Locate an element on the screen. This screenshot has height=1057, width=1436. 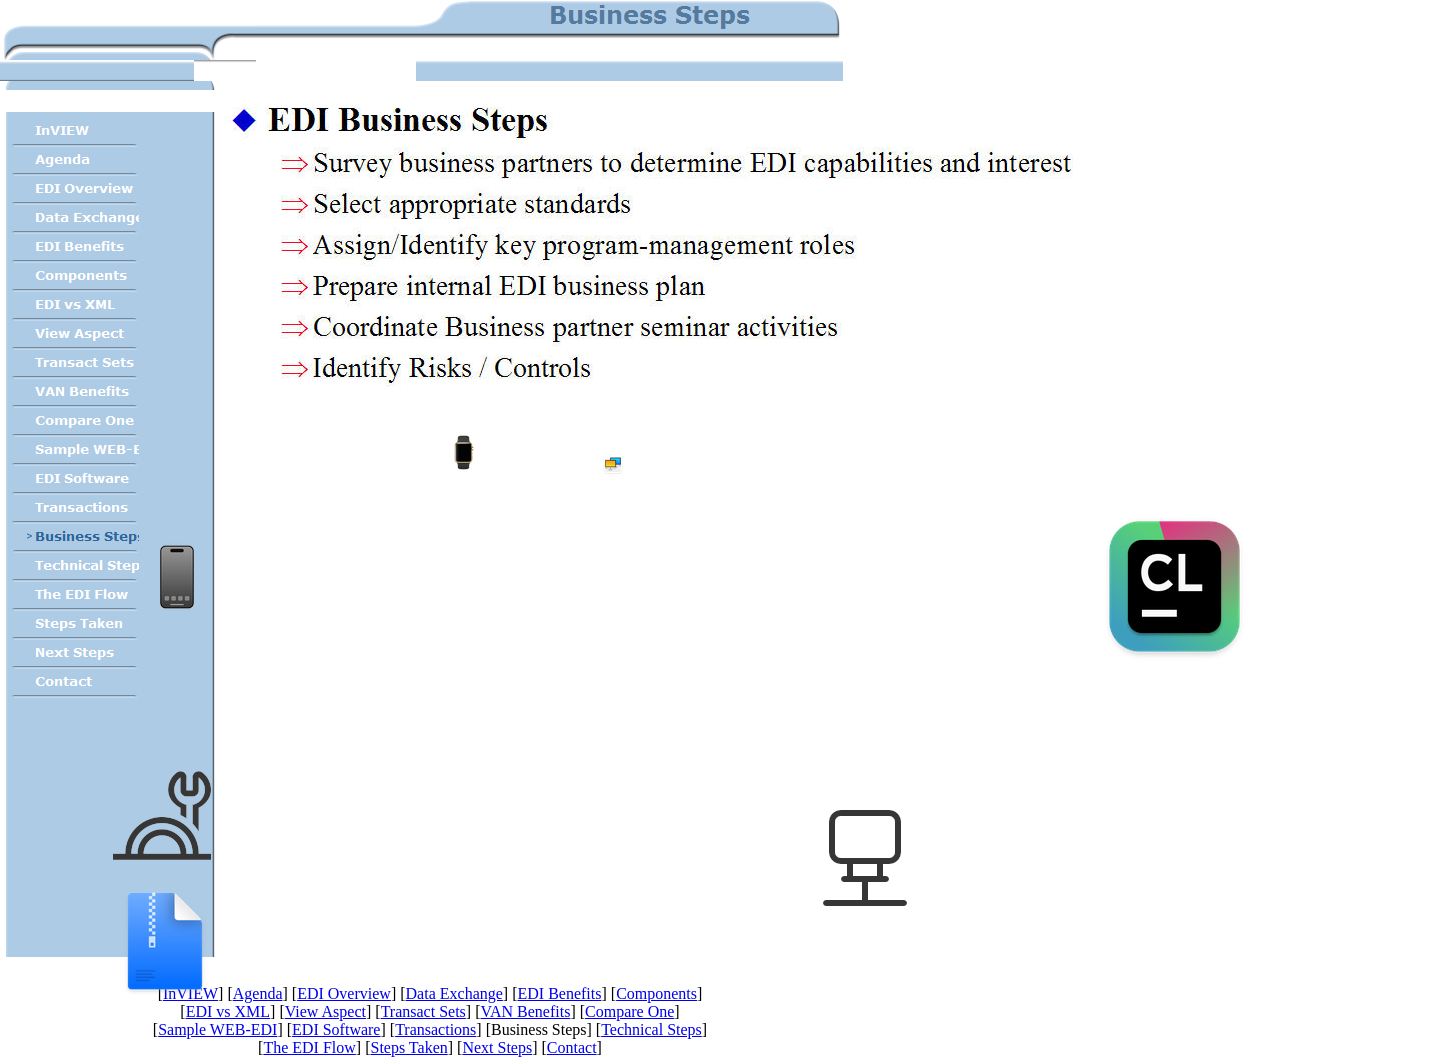
apple watch device icon is located at coordinates (463, 452).